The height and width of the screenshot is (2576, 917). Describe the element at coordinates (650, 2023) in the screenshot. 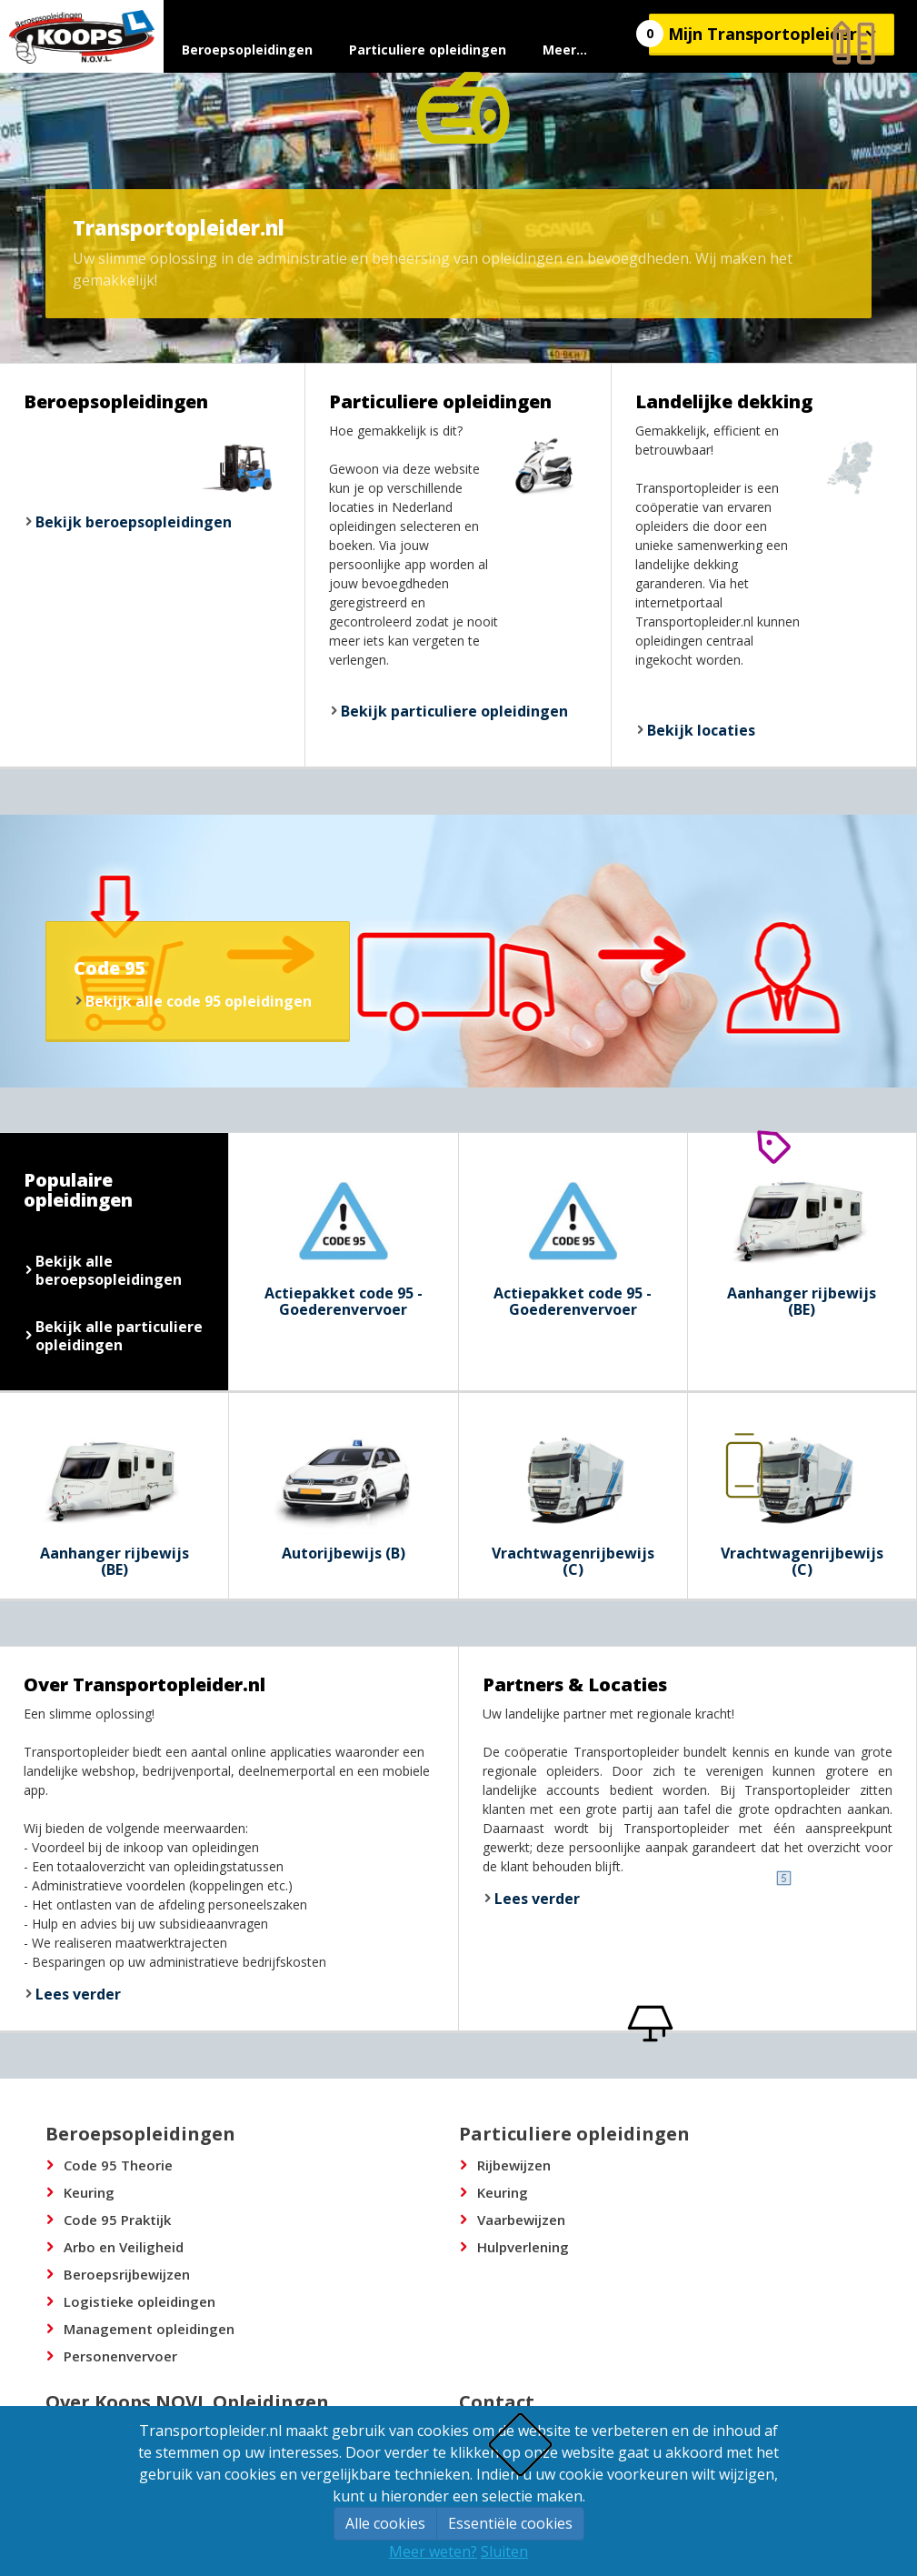

I see `toggle desk lamp or reading light` at that location.